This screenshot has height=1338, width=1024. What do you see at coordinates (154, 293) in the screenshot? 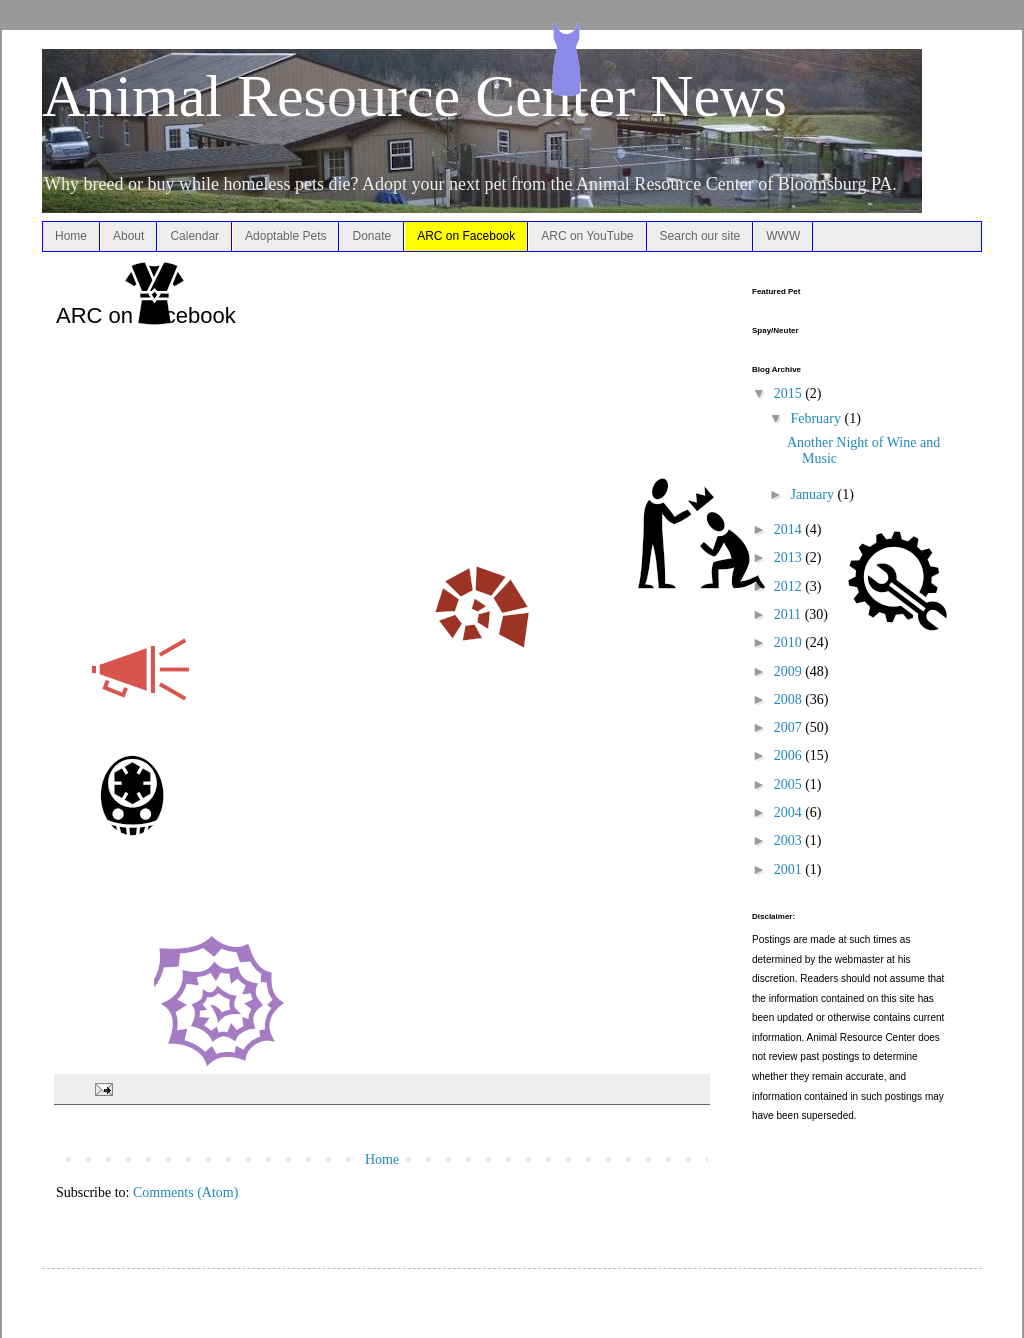
I see `select ninja armor equipment` at bounding box center [154, 293].